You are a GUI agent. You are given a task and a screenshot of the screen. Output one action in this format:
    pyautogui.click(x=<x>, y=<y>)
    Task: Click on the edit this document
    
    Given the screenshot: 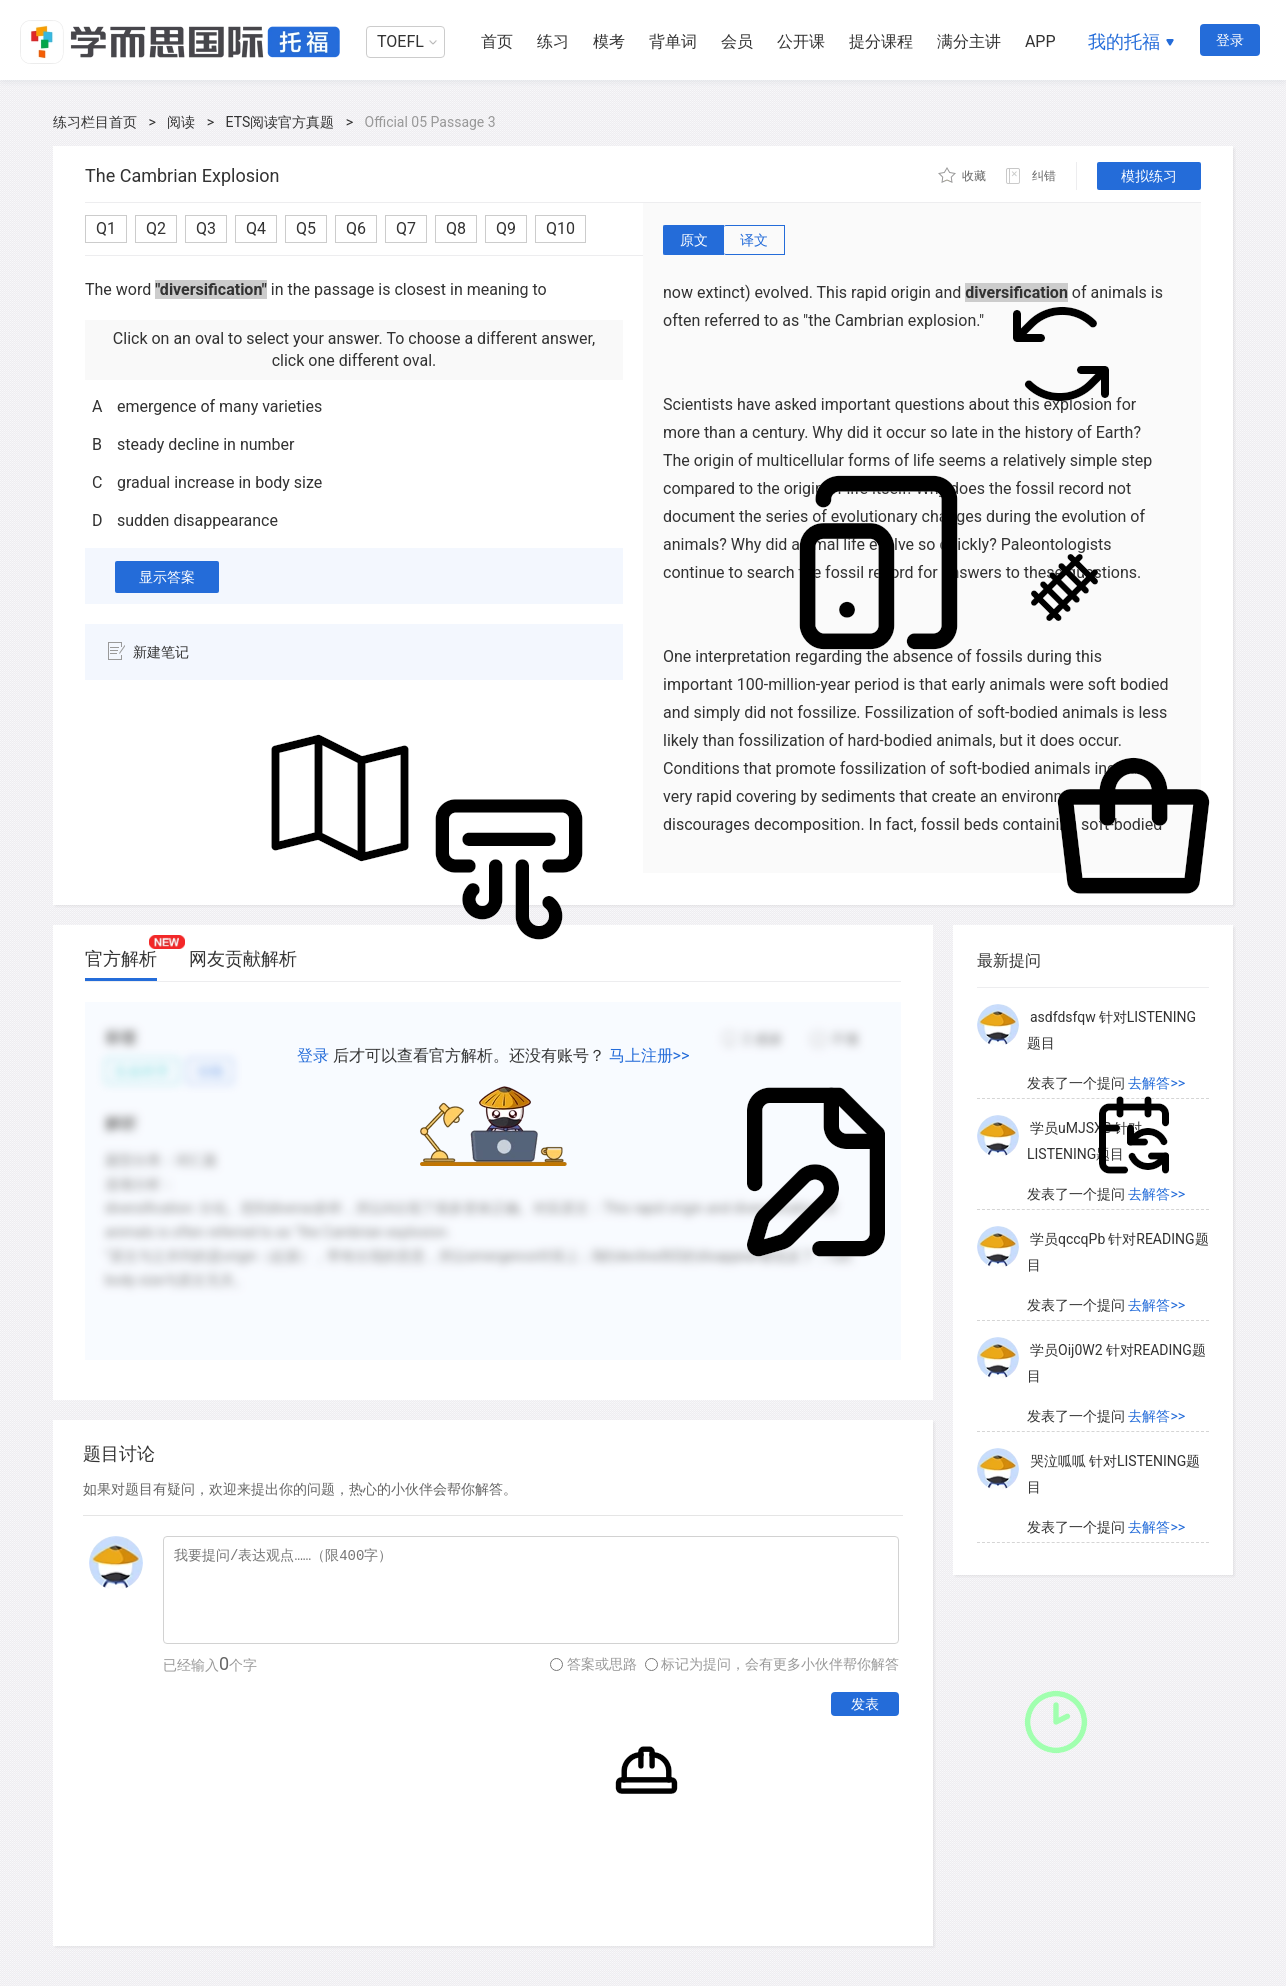 What is the action you would take?
    pyautogui.click(x=816, y=1172)
    